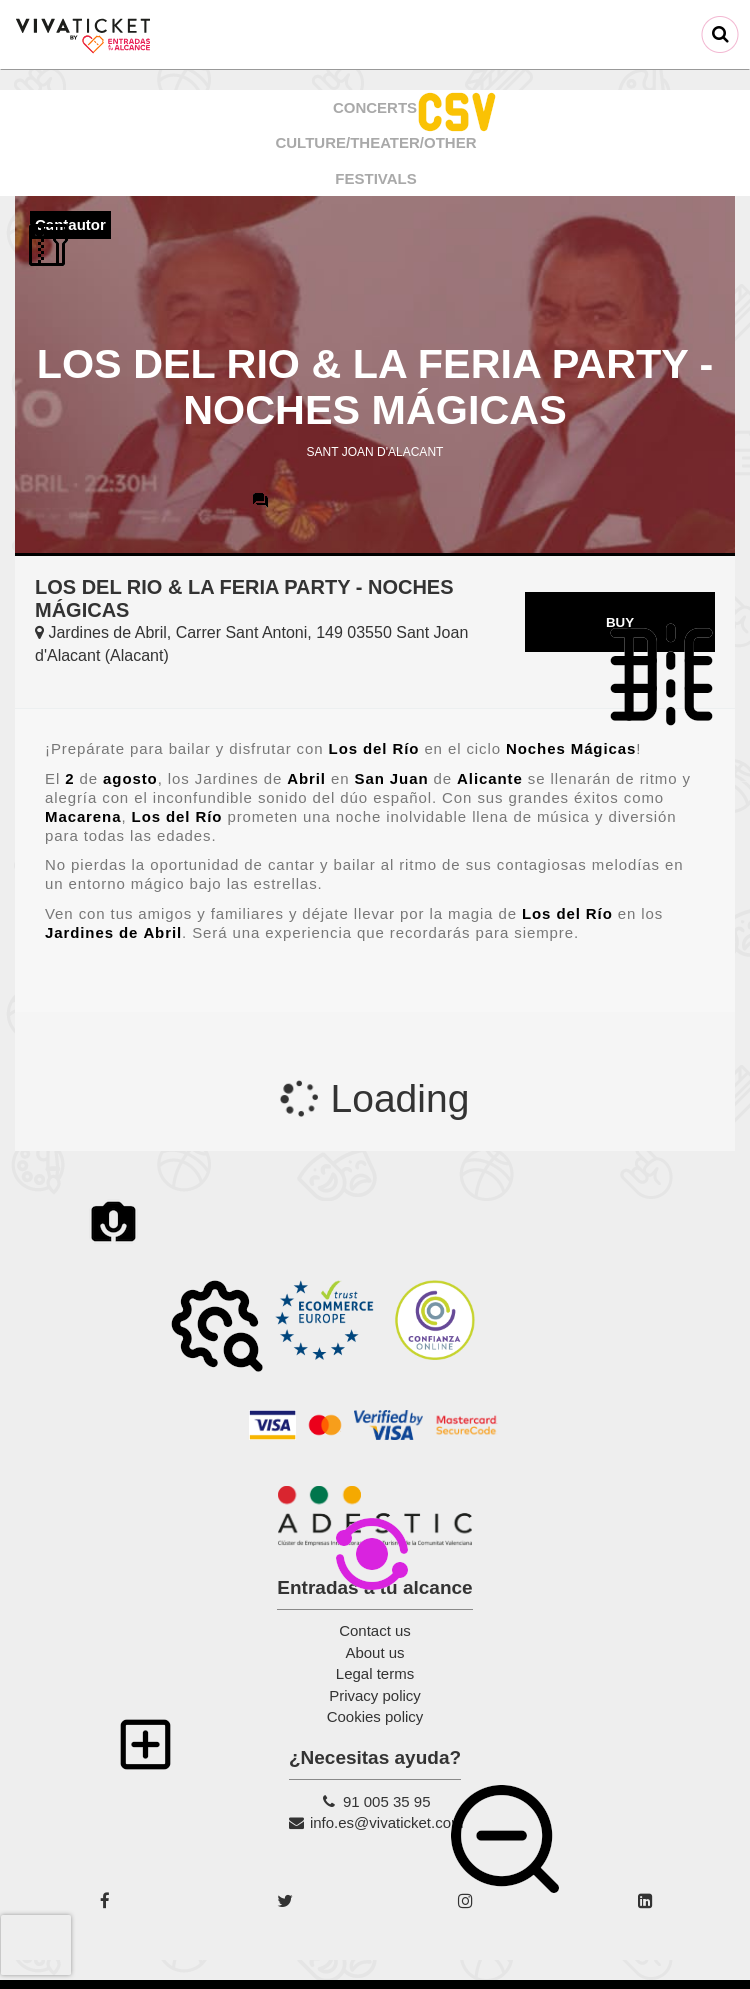  What do you see at coordinates (372, 1554) in the screenshot?
I see `analyze or process data` at bounding box center [372, 1554].